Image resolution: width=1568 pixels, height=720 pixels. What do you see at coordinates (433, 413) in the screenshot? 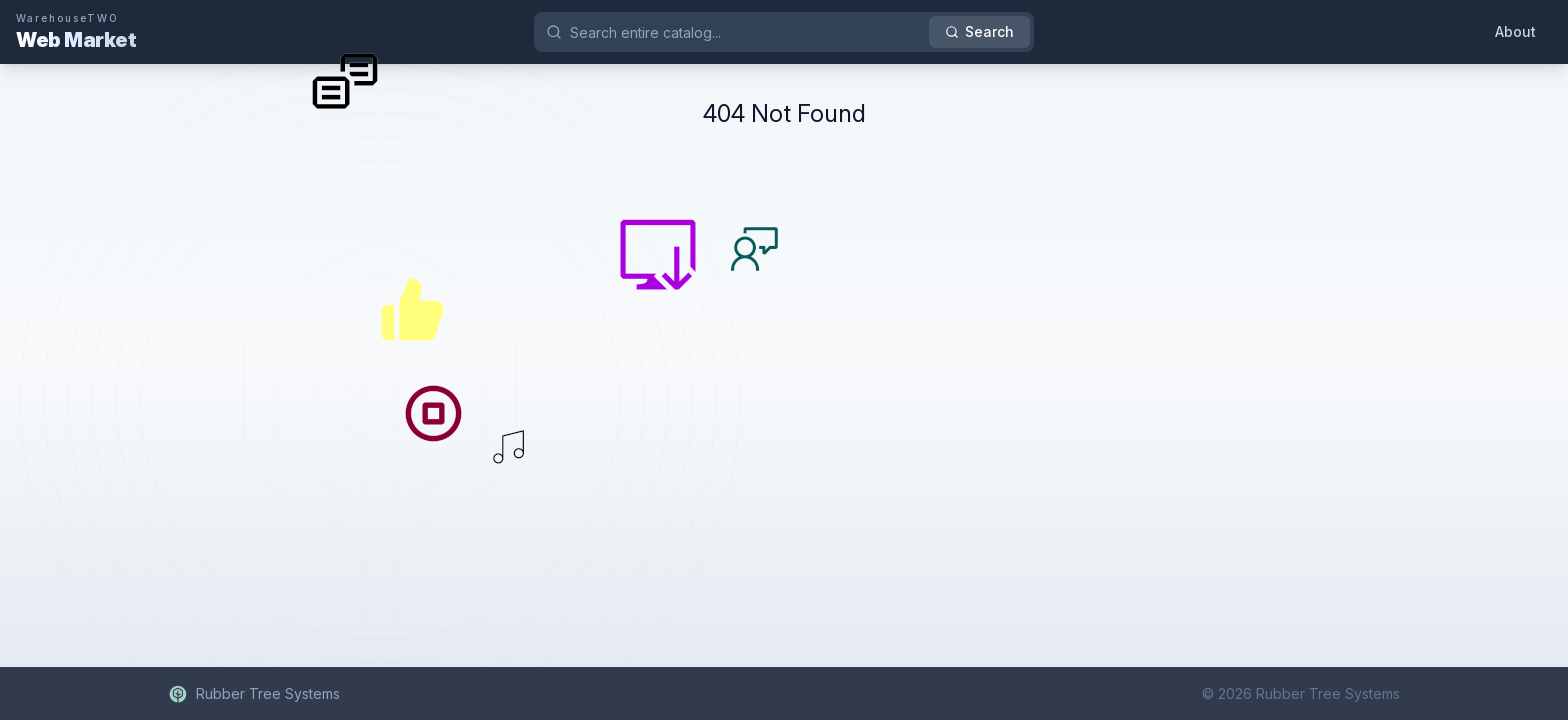
I see `stop media playback` at bounding box center [433, 413].